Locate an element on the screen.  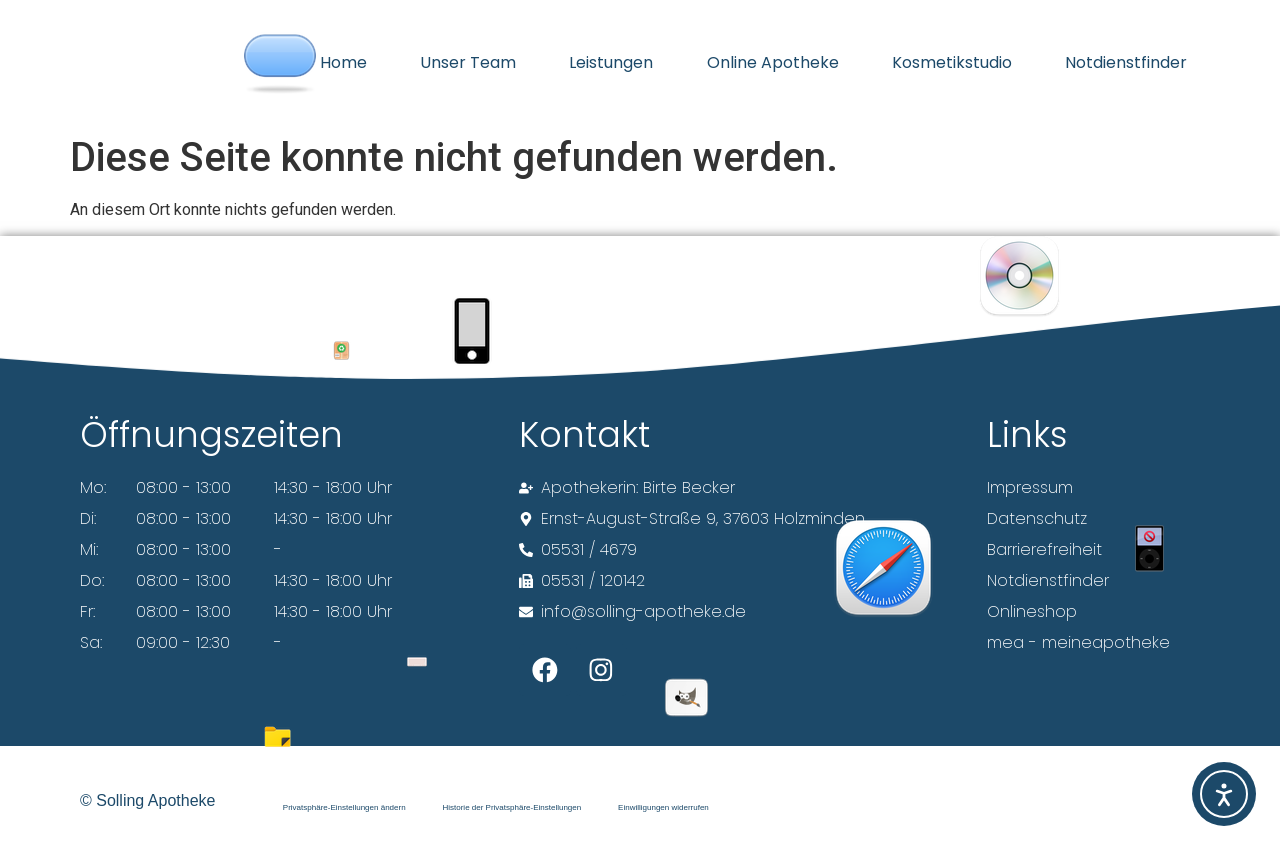
indicates package cleanup or removal in progress is located at coordinates (341, 350).